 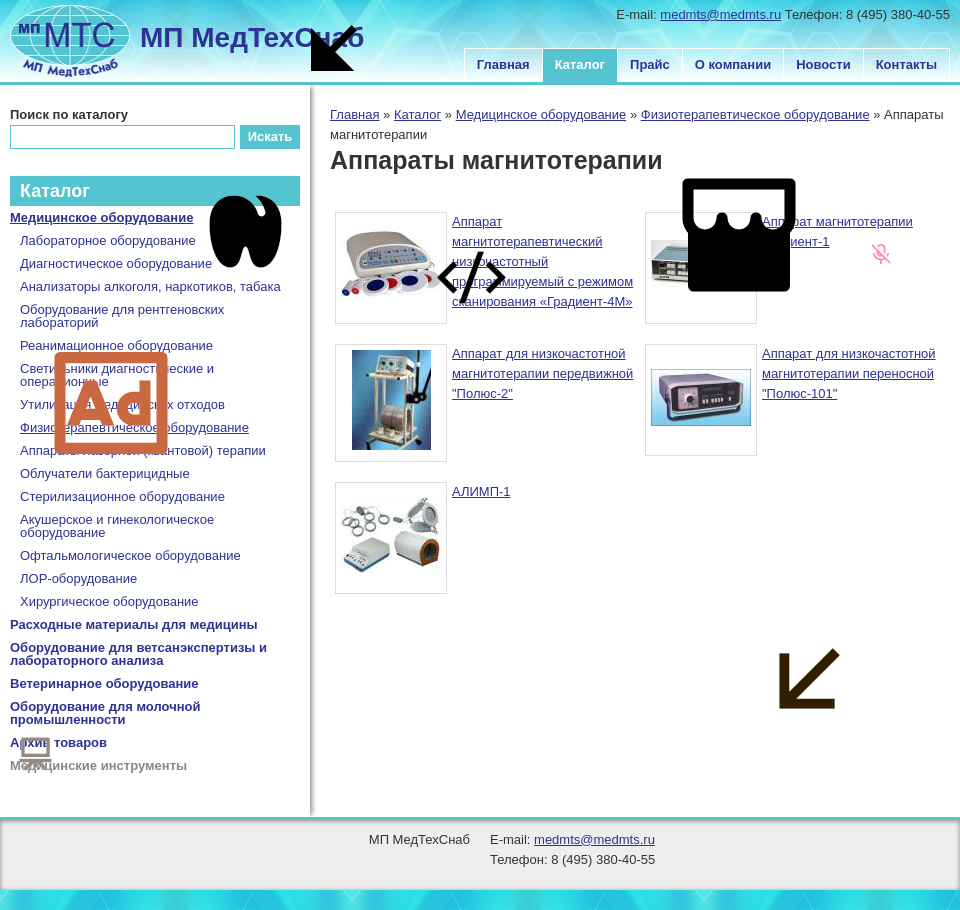 What do you see at coordinates (881, 254) in the screenshot?
I see `mute your microphone` at bounding box center [881, 254].